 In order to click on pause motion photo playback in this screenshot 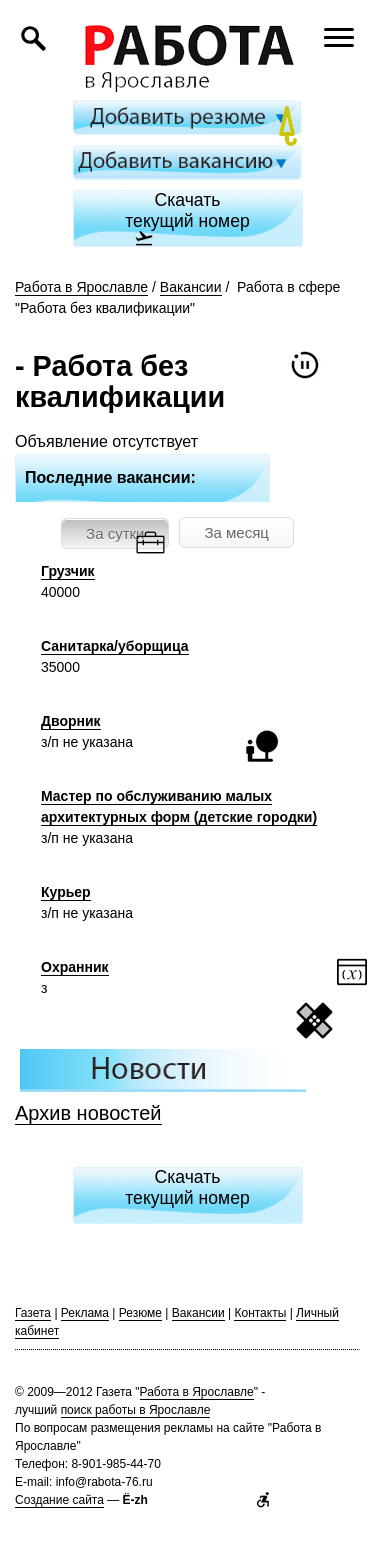, I will do `click(305, 365)`.